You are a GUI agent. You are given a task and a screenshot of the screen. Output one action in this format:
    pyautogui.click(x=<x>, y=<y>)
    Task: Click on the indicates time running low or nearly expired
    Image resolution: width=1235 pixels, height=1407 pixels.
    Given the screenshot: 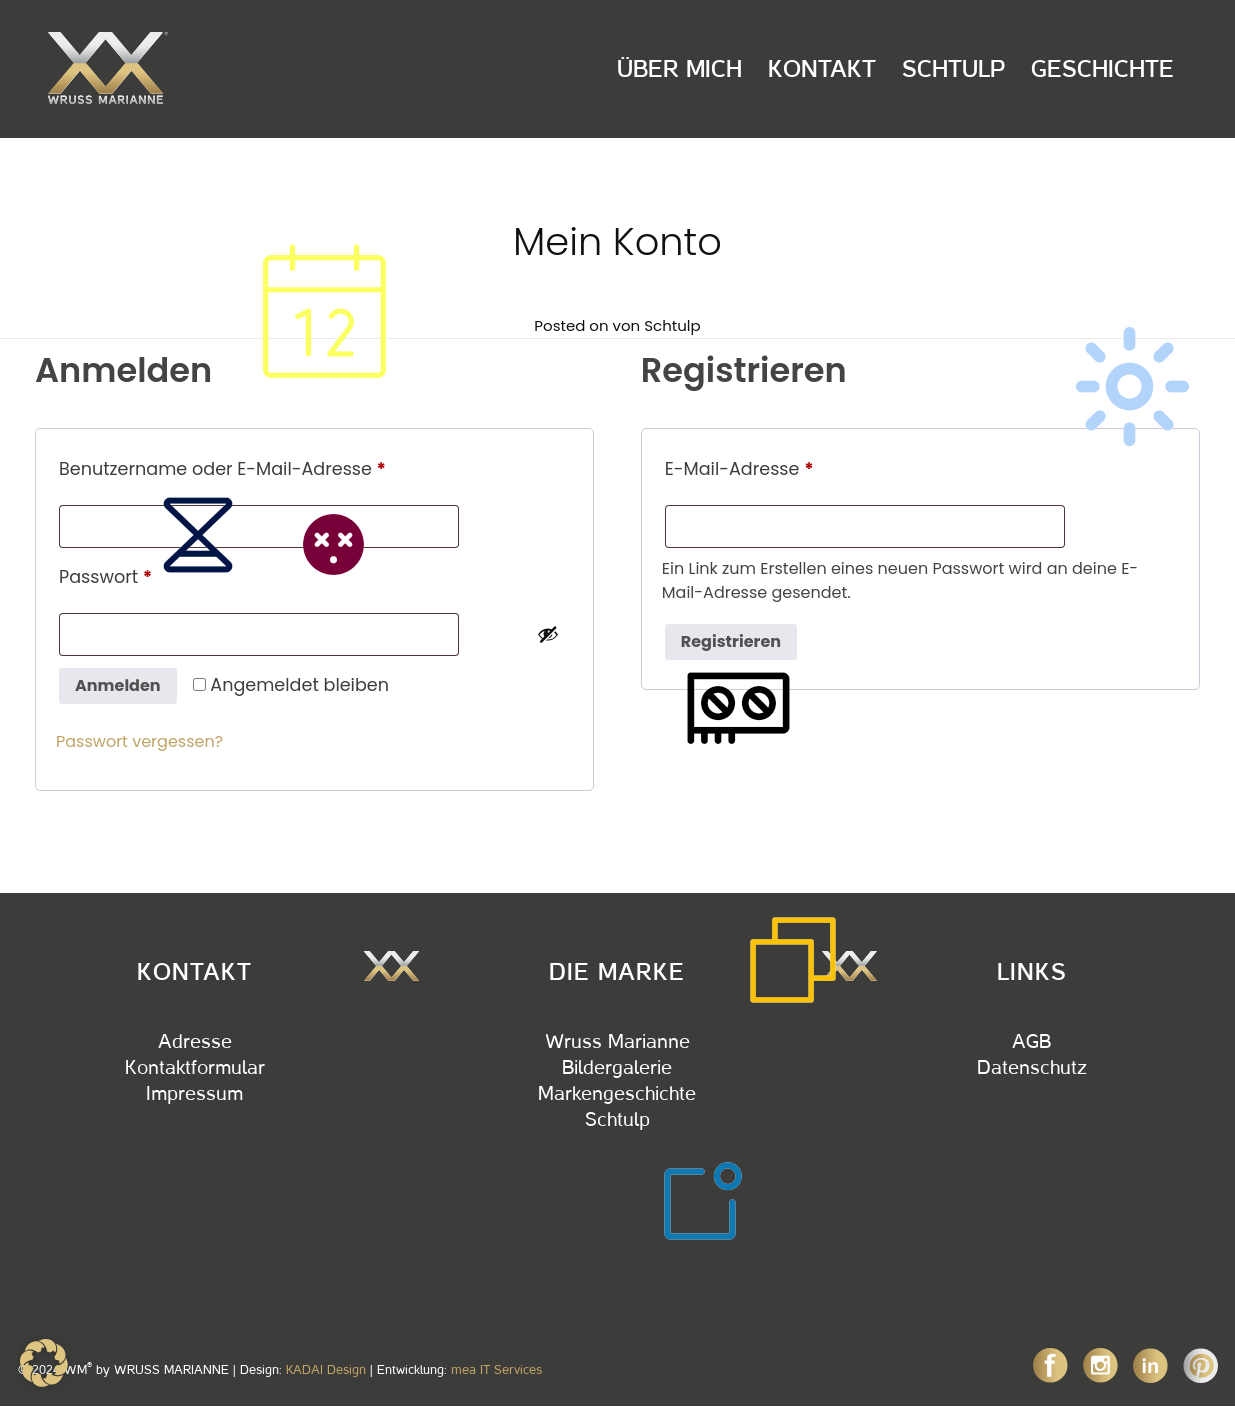 What is the action you would take?
    pyautogui.click(x=198, y=535)
    